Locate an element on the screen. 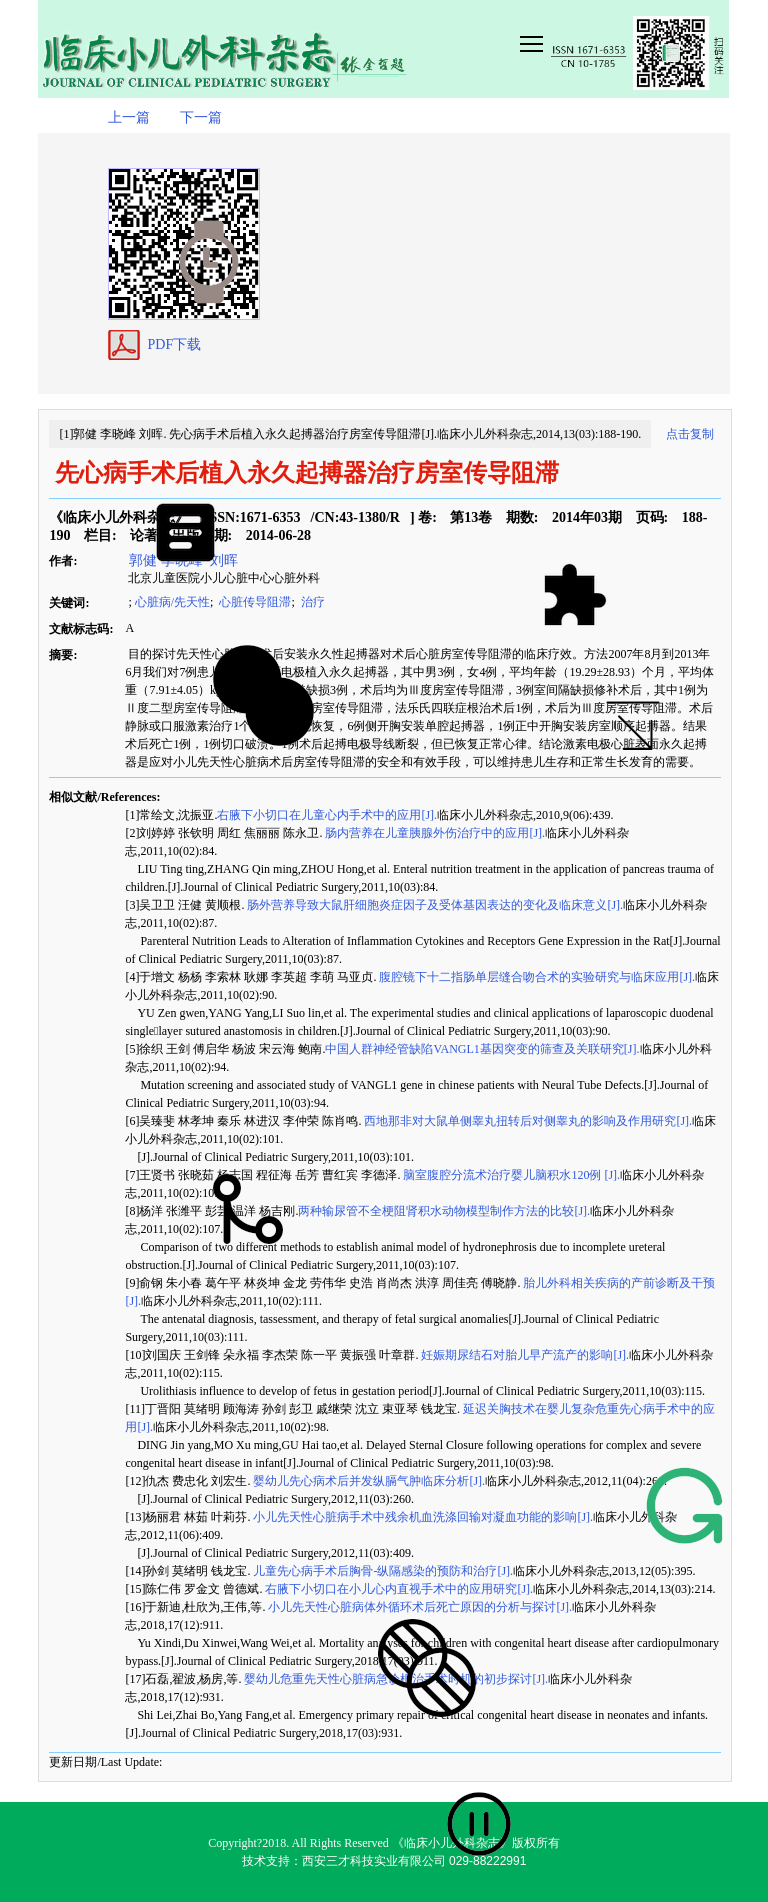 This screenshot has width=768, height=1902. merge branches in a git repository is located at coordinates (248, 1209).